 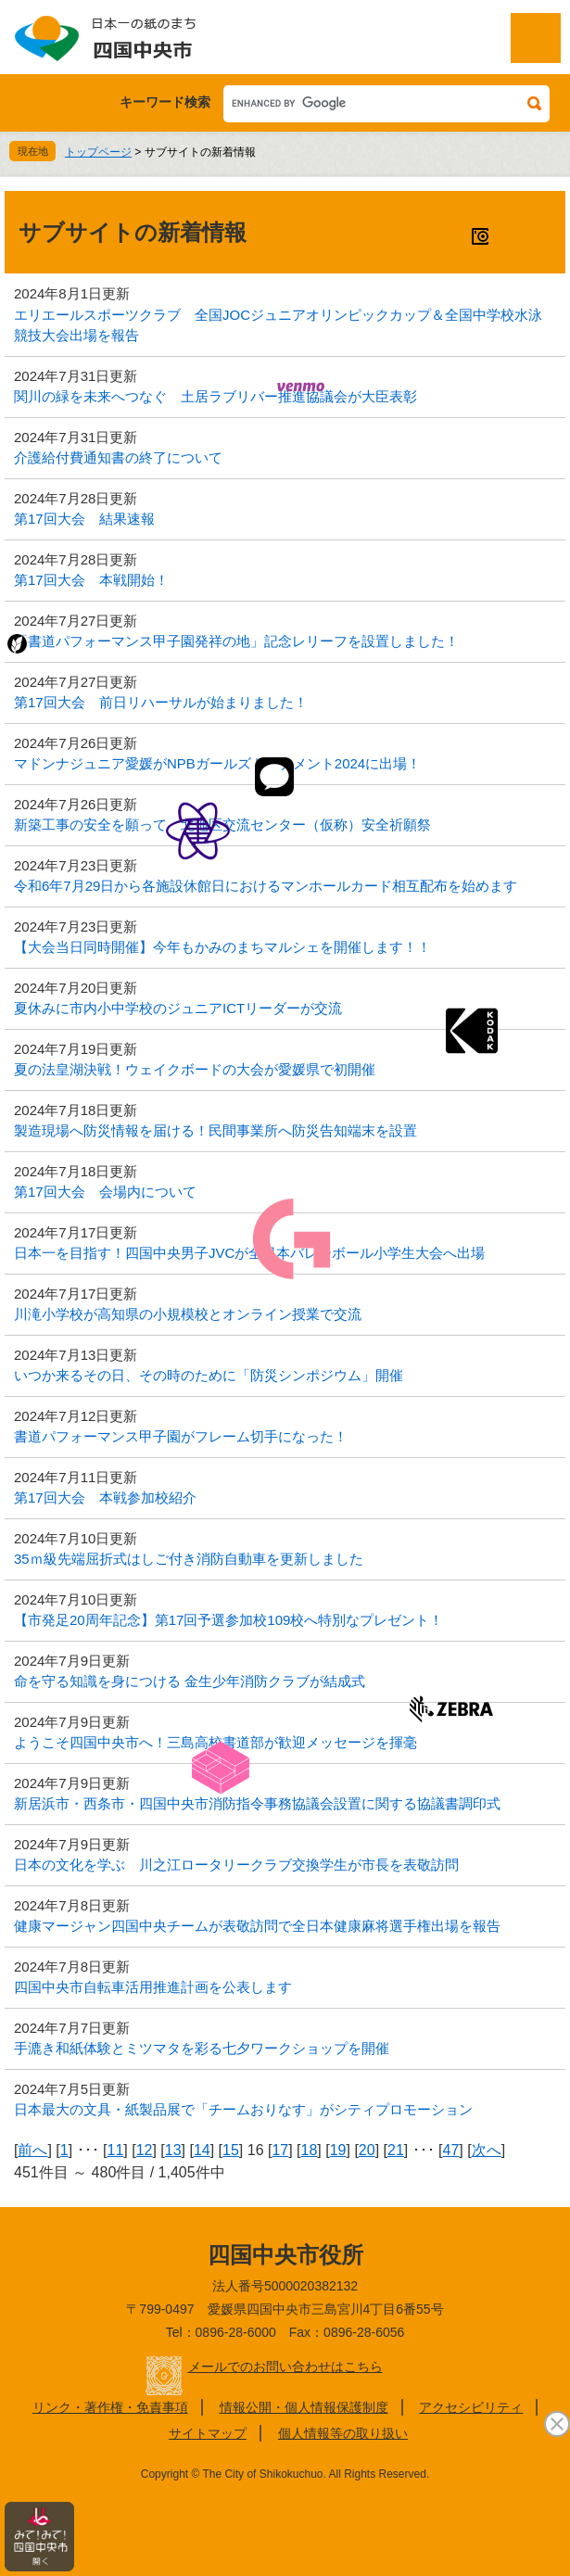 I want to click on open the gutenberg block editor, so click(x=164, y=2376).